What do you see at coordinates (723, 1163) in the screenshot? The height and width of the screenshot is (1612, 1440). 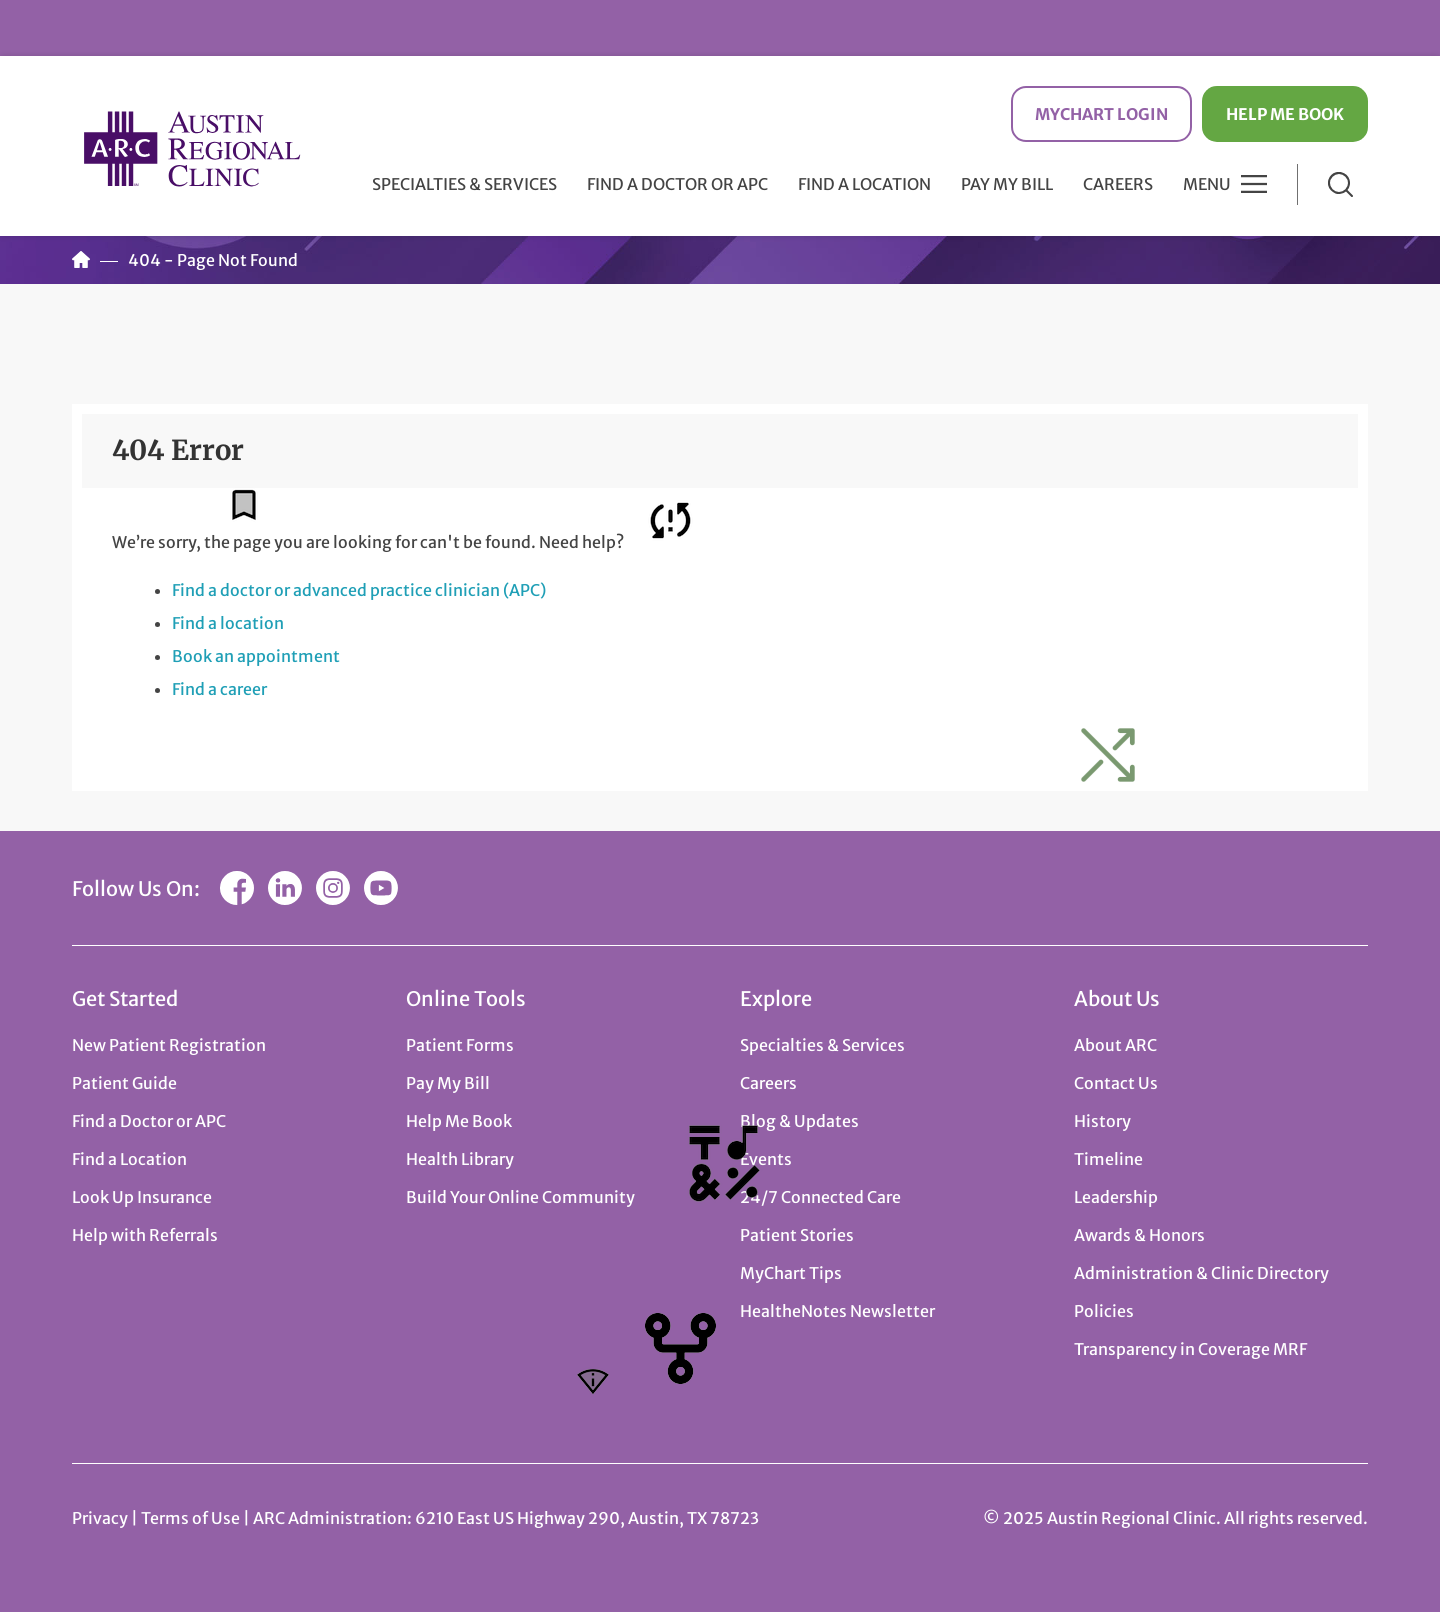 I see `access emoji and special characters` at bounding box center [723, 1163].